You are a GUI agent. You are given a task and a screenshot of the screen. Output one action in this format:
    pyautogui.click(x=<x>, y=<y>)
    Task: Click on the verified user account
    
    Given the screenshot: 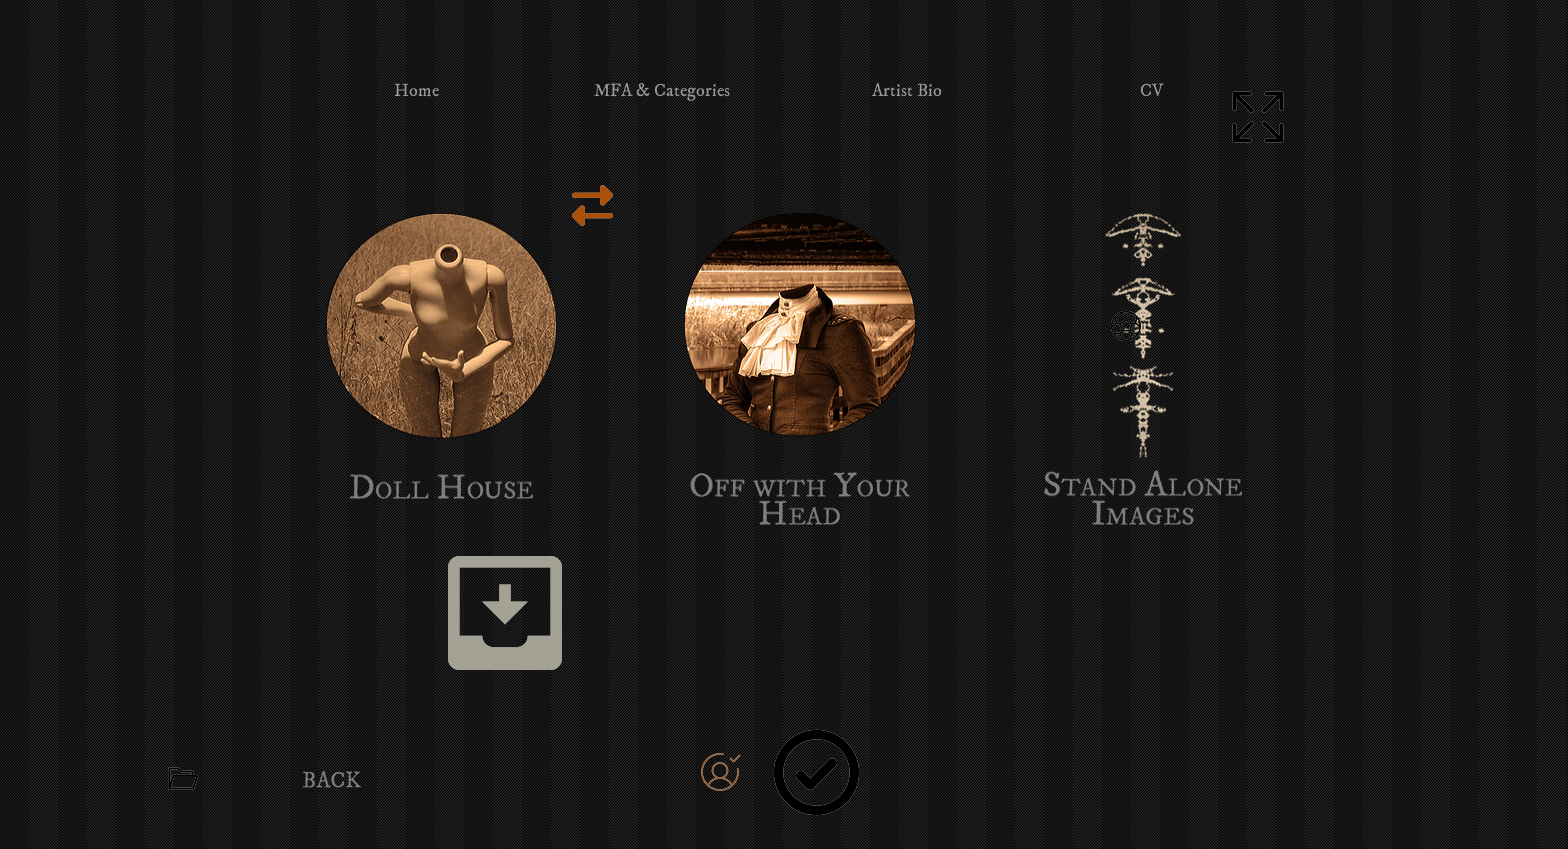 What is the action you would take?
    pyautogui.click(x=720, y=772)
    